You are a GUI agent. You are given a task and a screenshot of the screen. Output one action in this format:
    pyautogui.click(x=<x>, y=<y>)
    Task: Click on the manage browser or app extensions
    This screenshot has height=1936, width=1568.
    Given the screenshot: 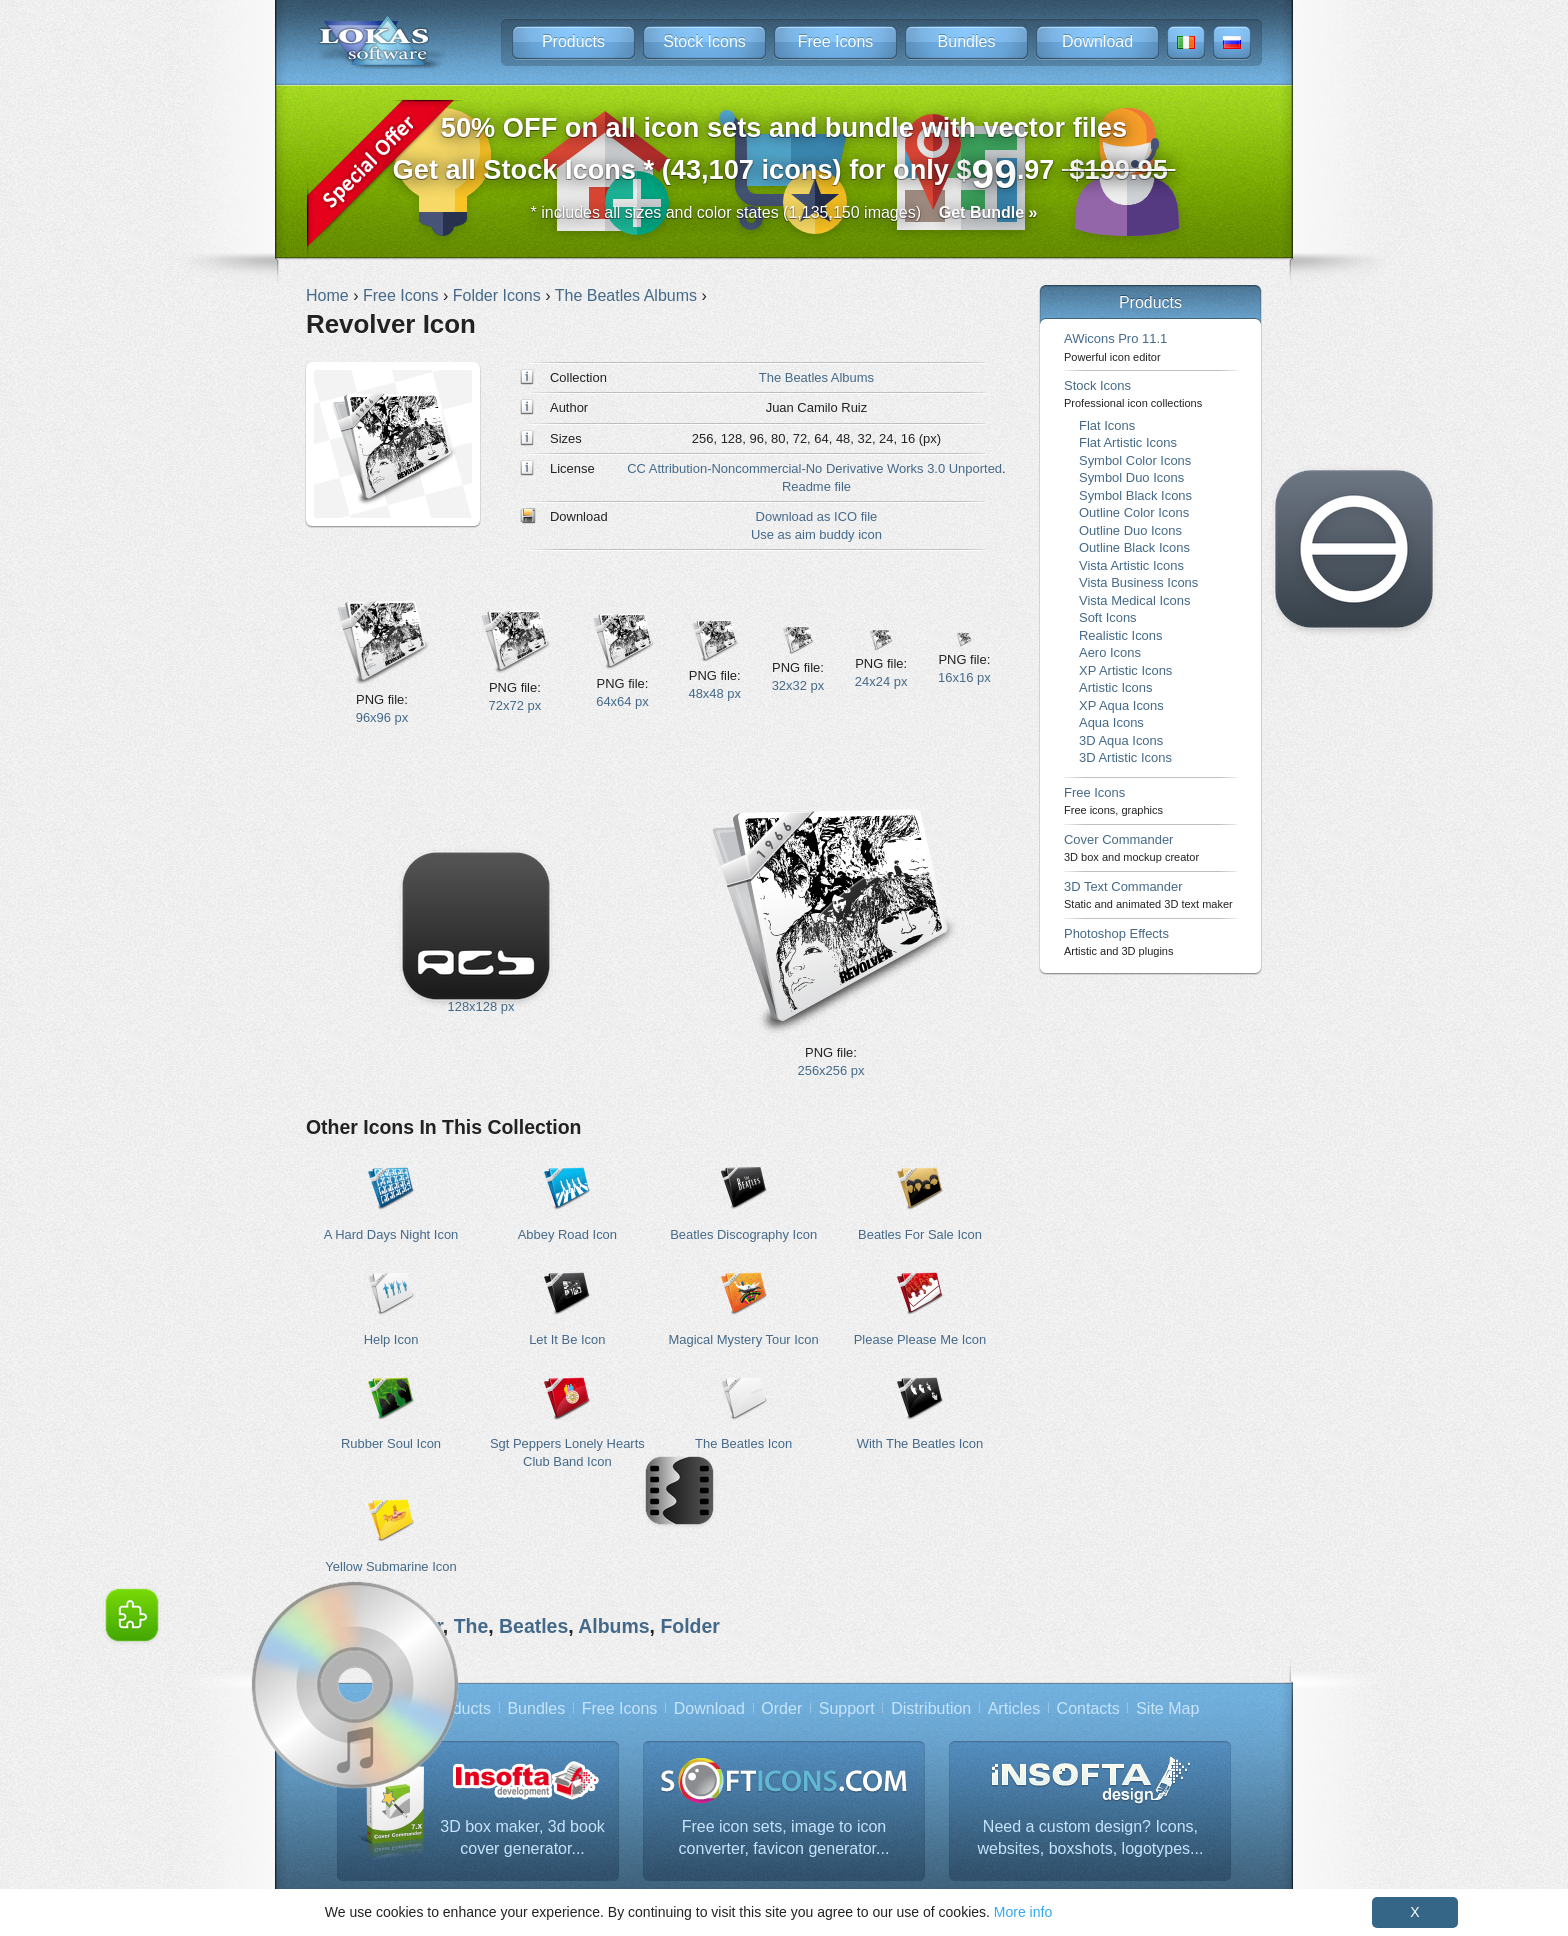 What is the action you would take?
    pyautogui.click(x=132, y=1616)
    